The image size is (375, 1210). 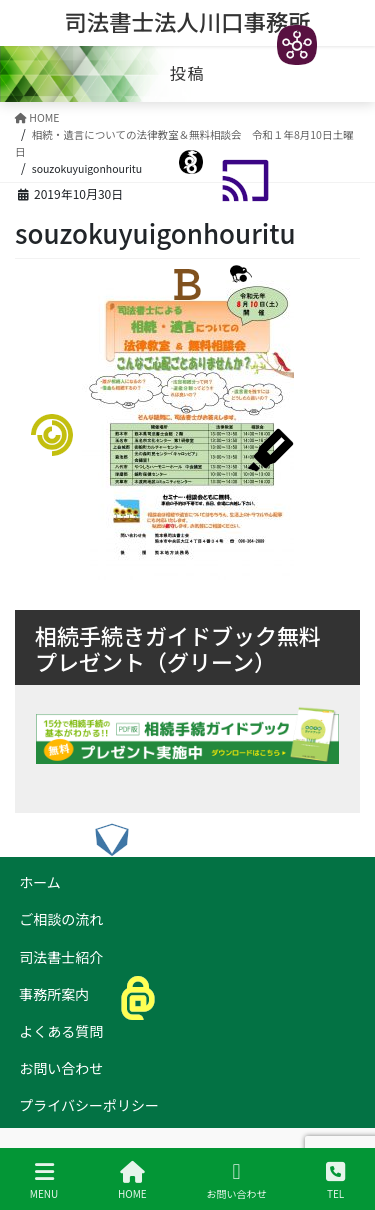 I want to click on openbase logo, so click(x=112, y=839).